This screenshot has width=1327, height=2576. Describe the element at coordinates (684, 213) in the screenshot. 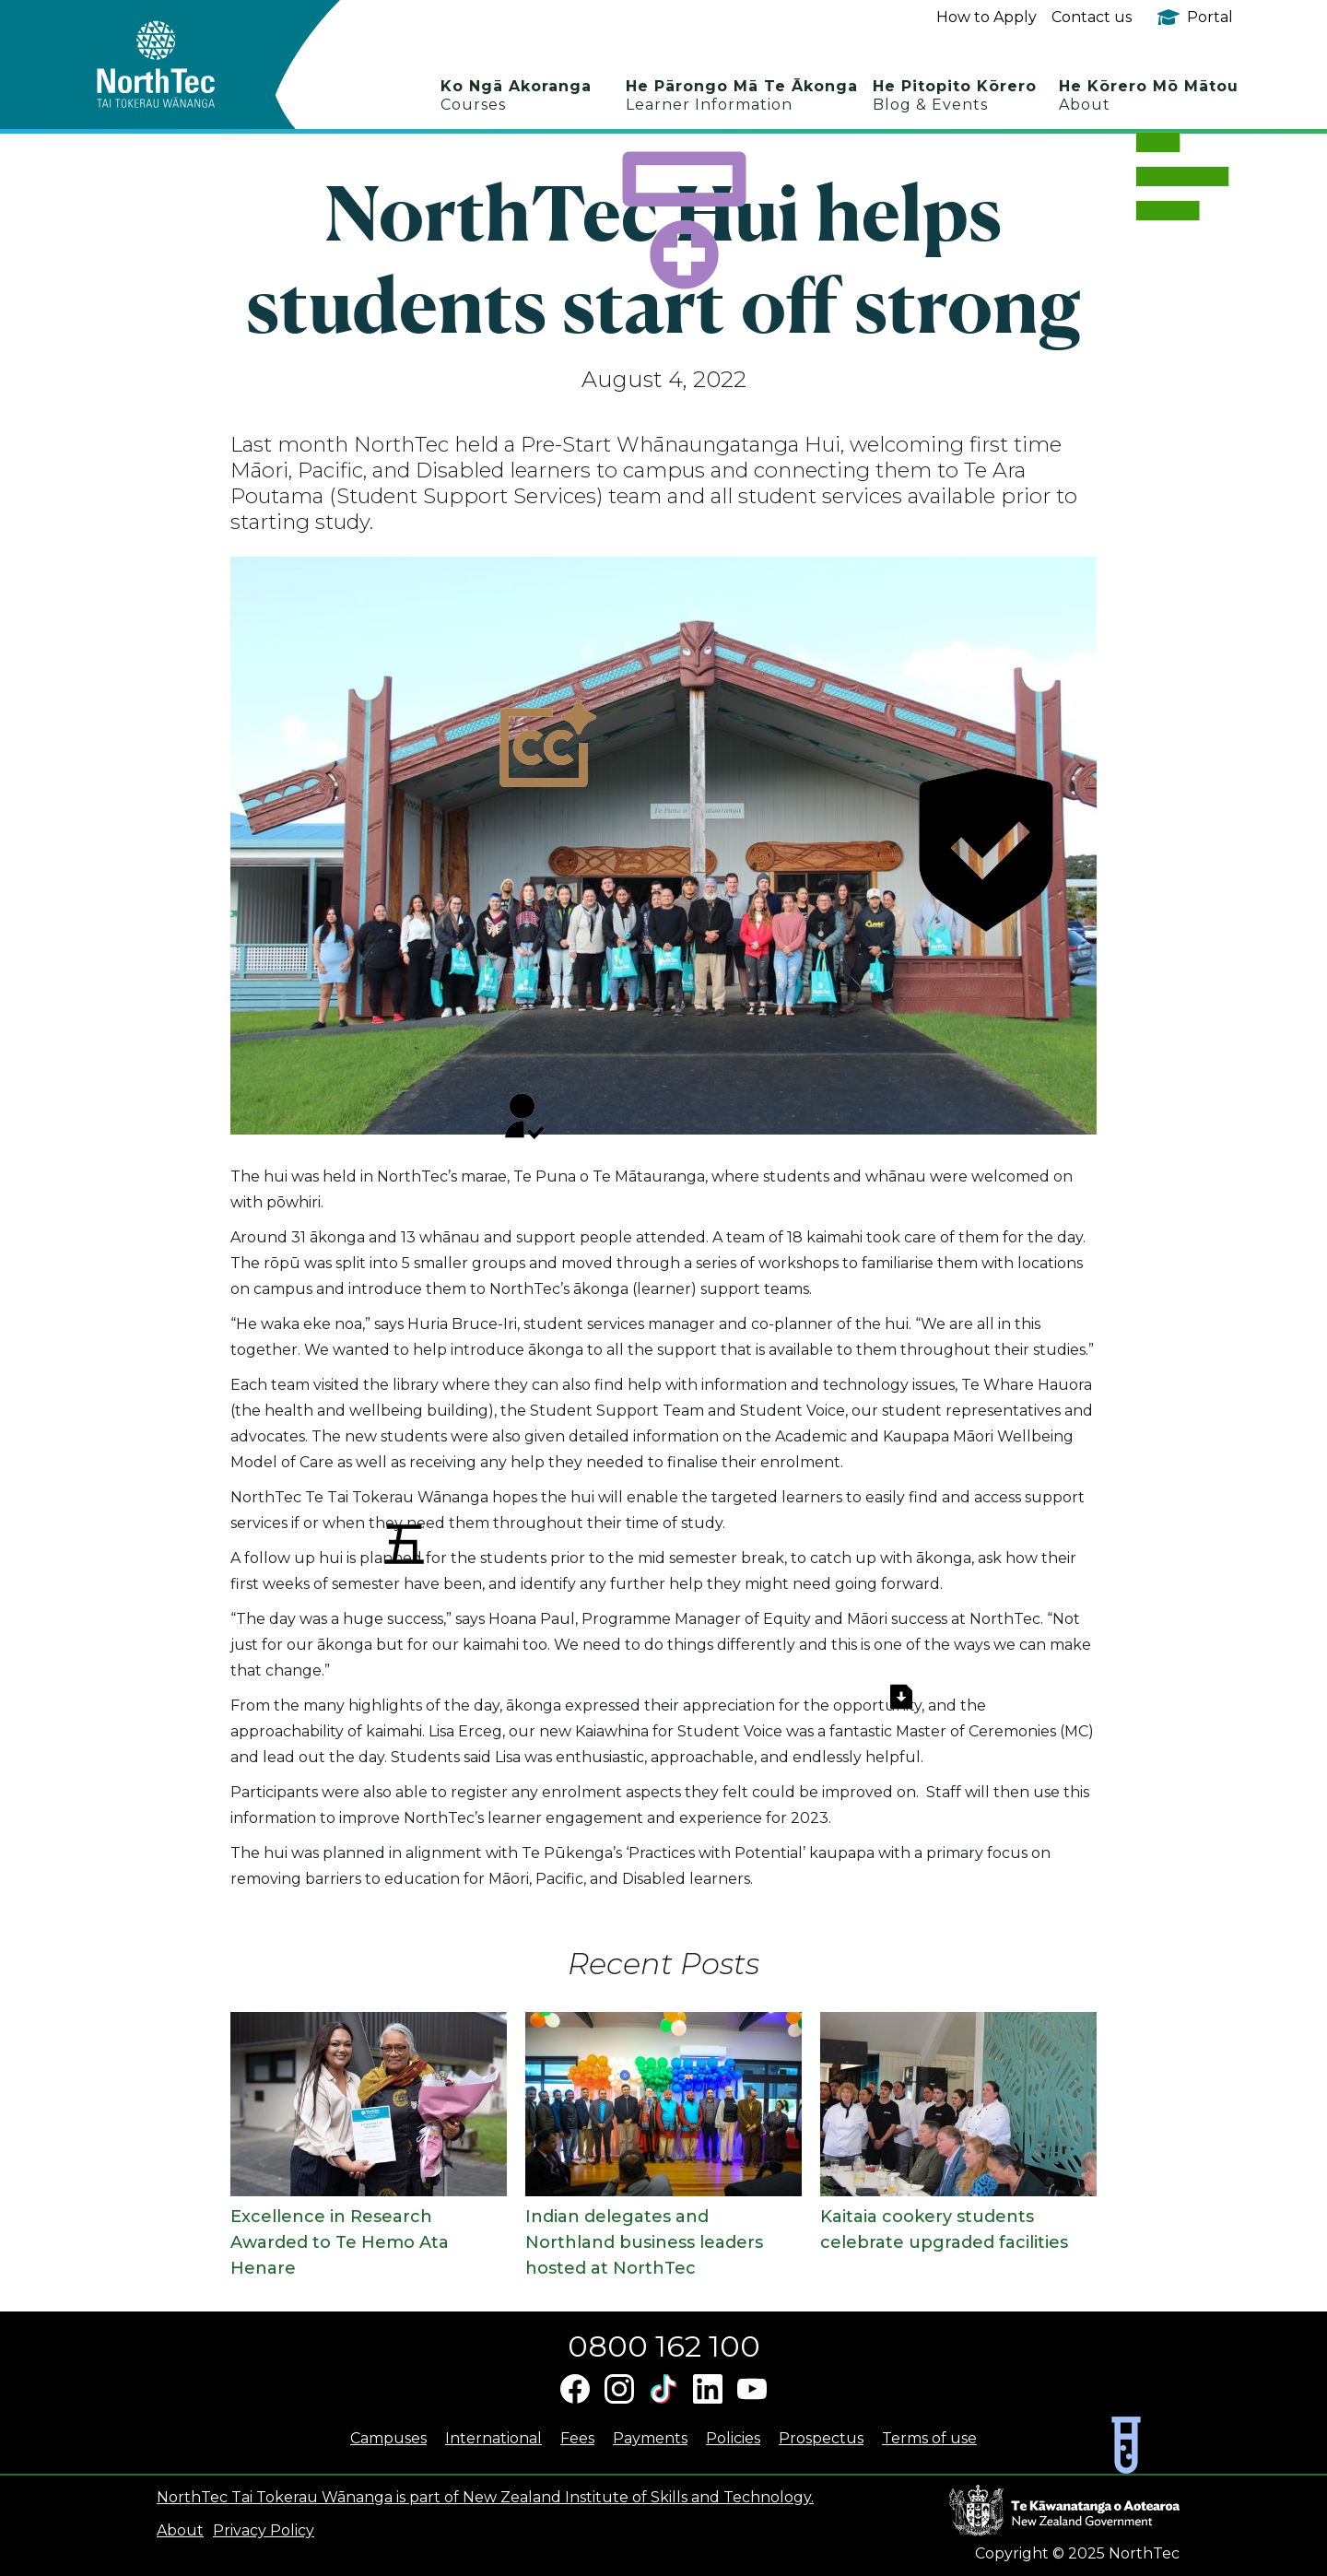

I see `insert a new row below the current selection` at that location.